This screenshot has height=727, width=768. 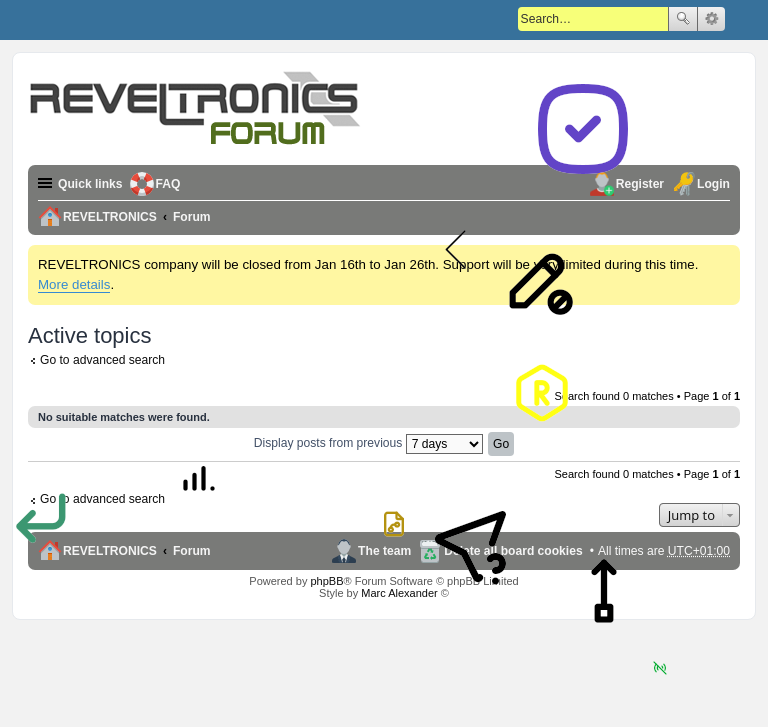 What do you see at coordinates (471, 546) in the screenshot?
I see `unknown or unconfirmed location` at bounding box center [471, 546].